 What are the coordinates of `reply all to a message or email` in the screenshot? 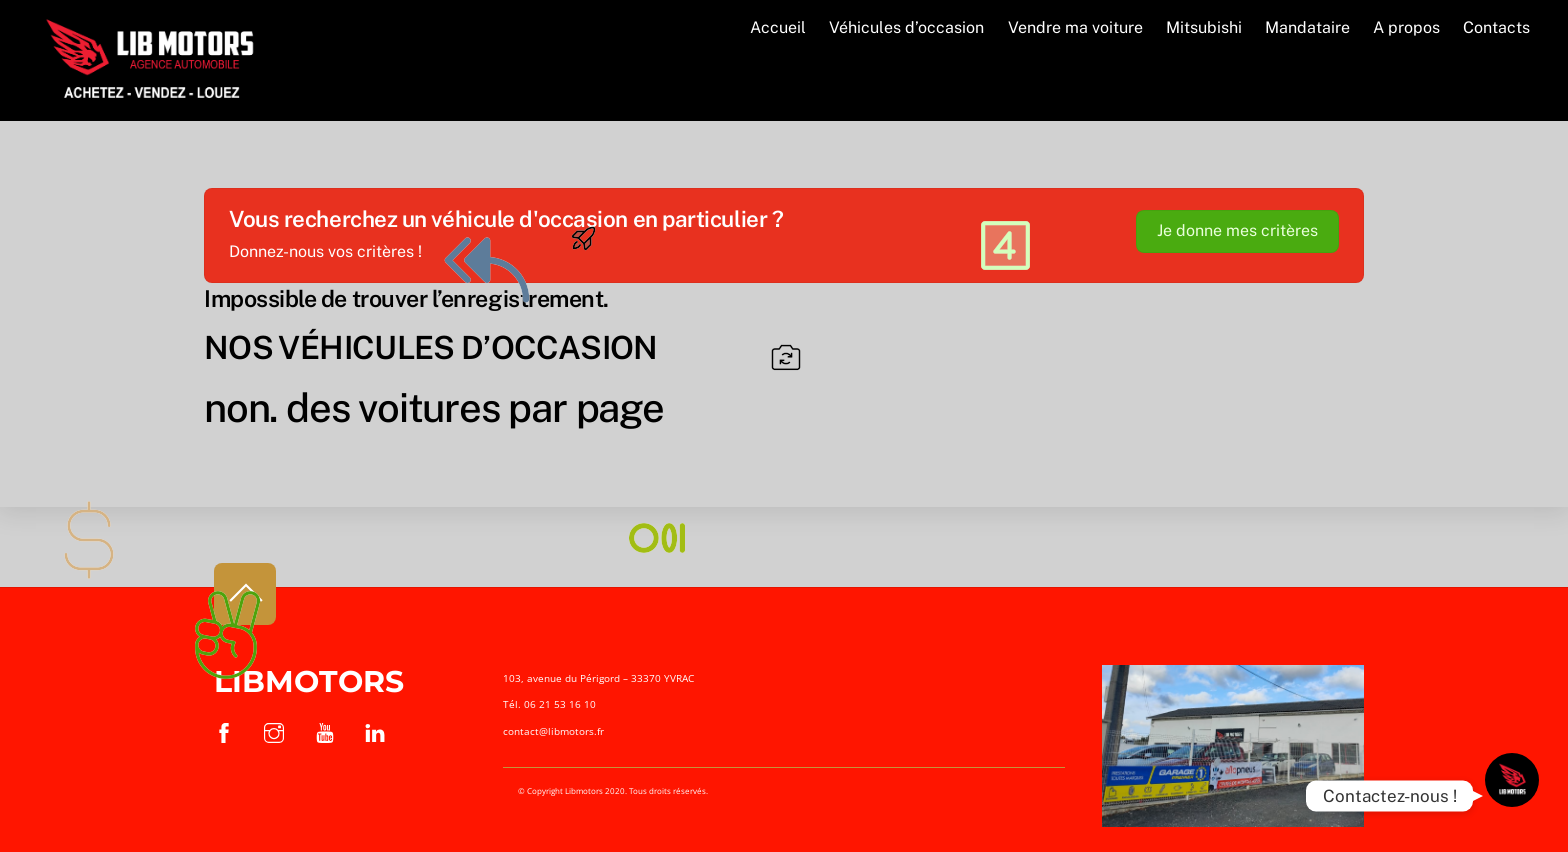 It's located at (487, 270).